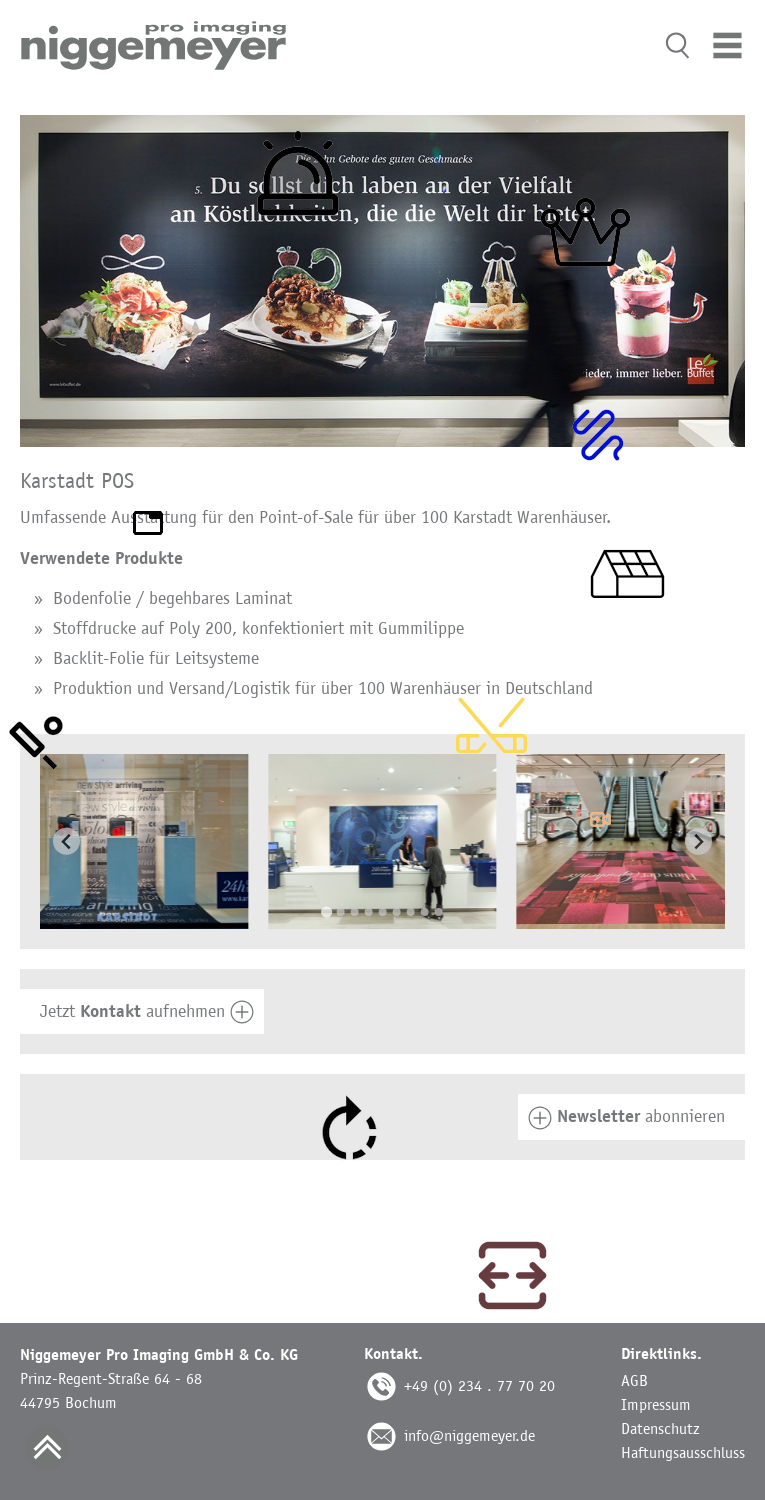 The width and height of the screenshot is (765, 1500). What do you see at coordinates (585, 236) in the screenshot?
I see `indicates premium or VIP membership status` at bounding box center [585, 236].